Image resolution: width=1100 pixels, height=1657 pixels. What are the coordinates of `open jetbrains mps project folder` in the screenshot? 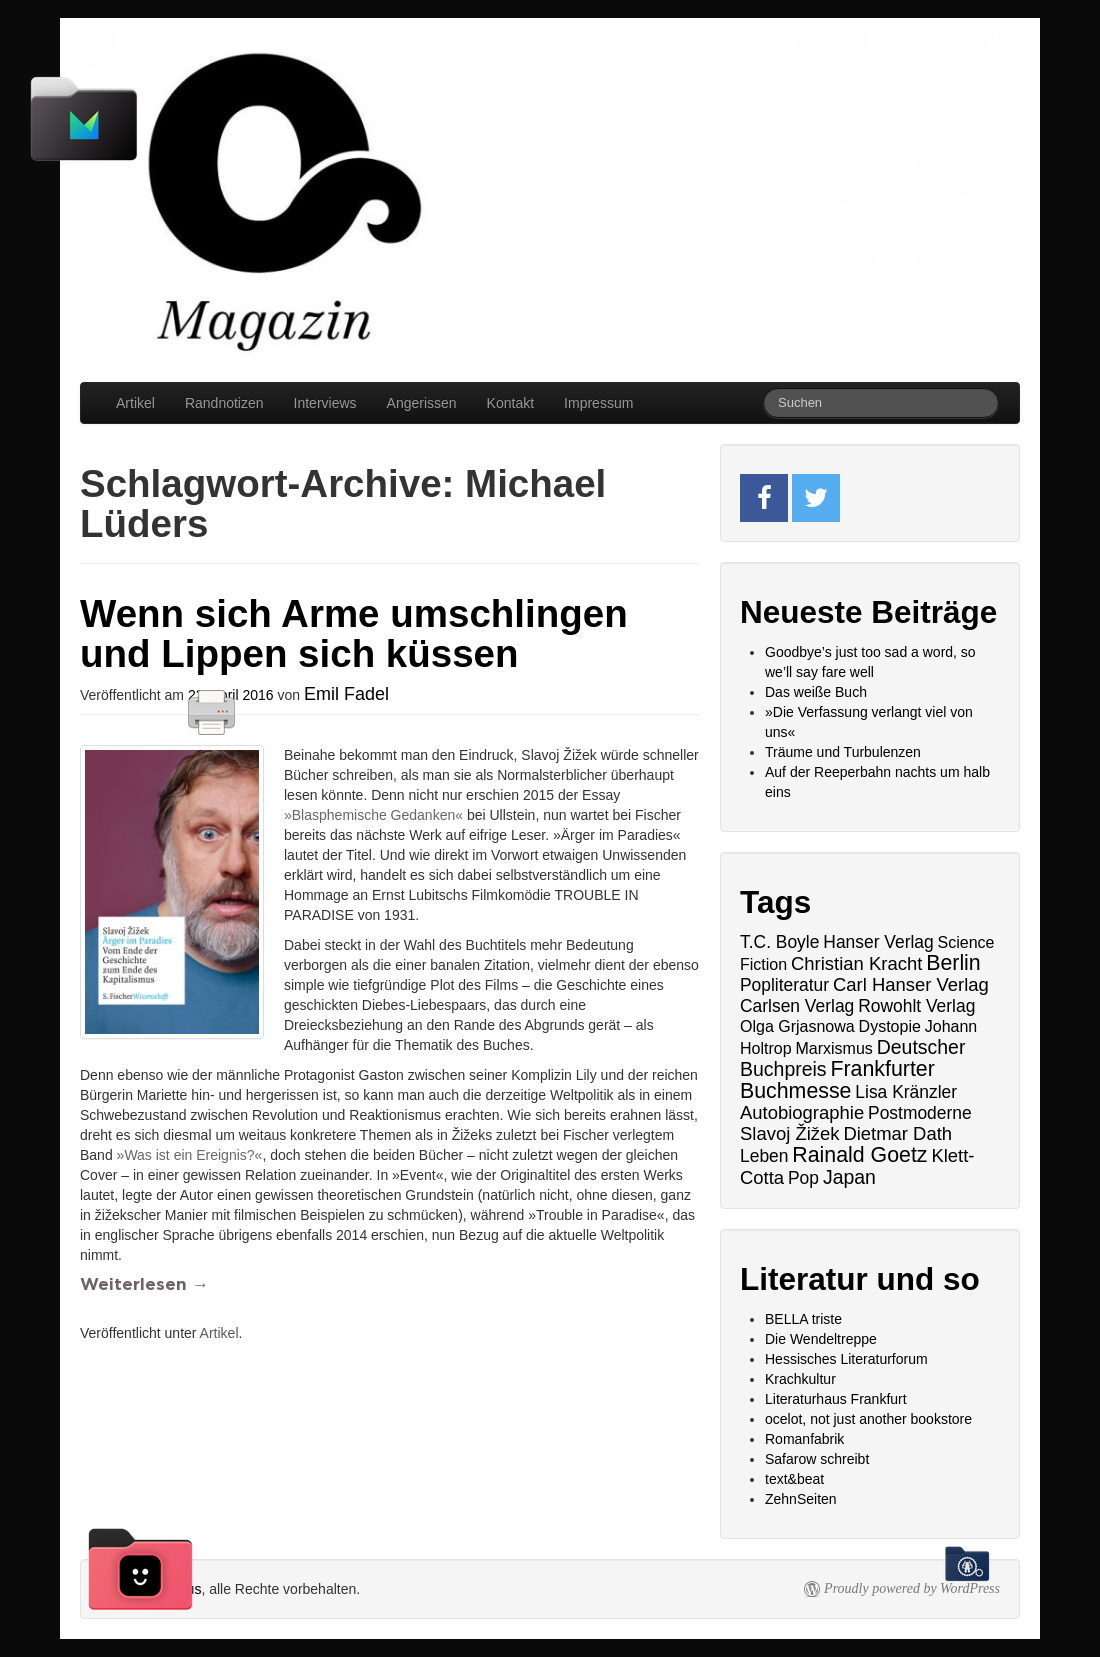 It's located at (83, 121).